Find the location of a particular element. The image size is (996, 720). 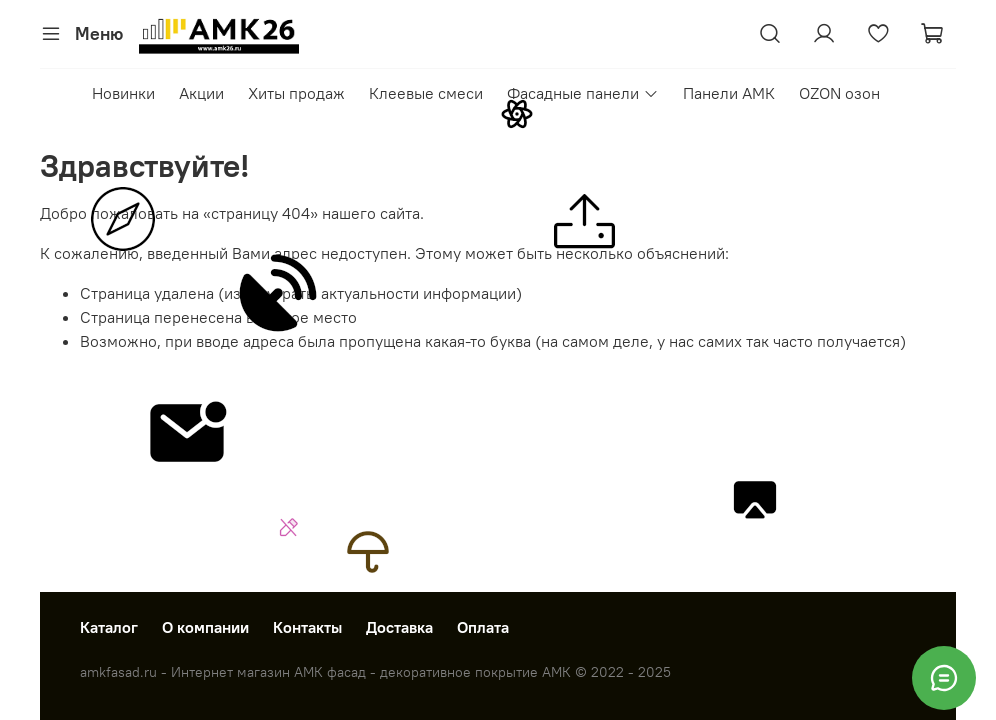

access satellite or broadcast settings is located at coordinates (278, 293).